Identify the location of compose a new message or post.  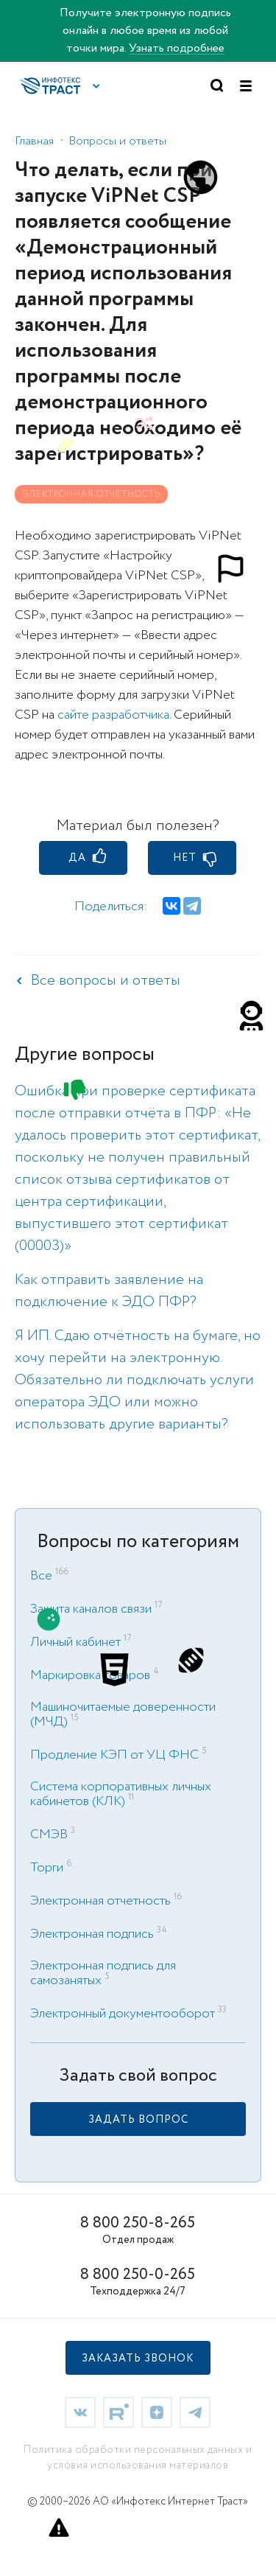
(65, 446).